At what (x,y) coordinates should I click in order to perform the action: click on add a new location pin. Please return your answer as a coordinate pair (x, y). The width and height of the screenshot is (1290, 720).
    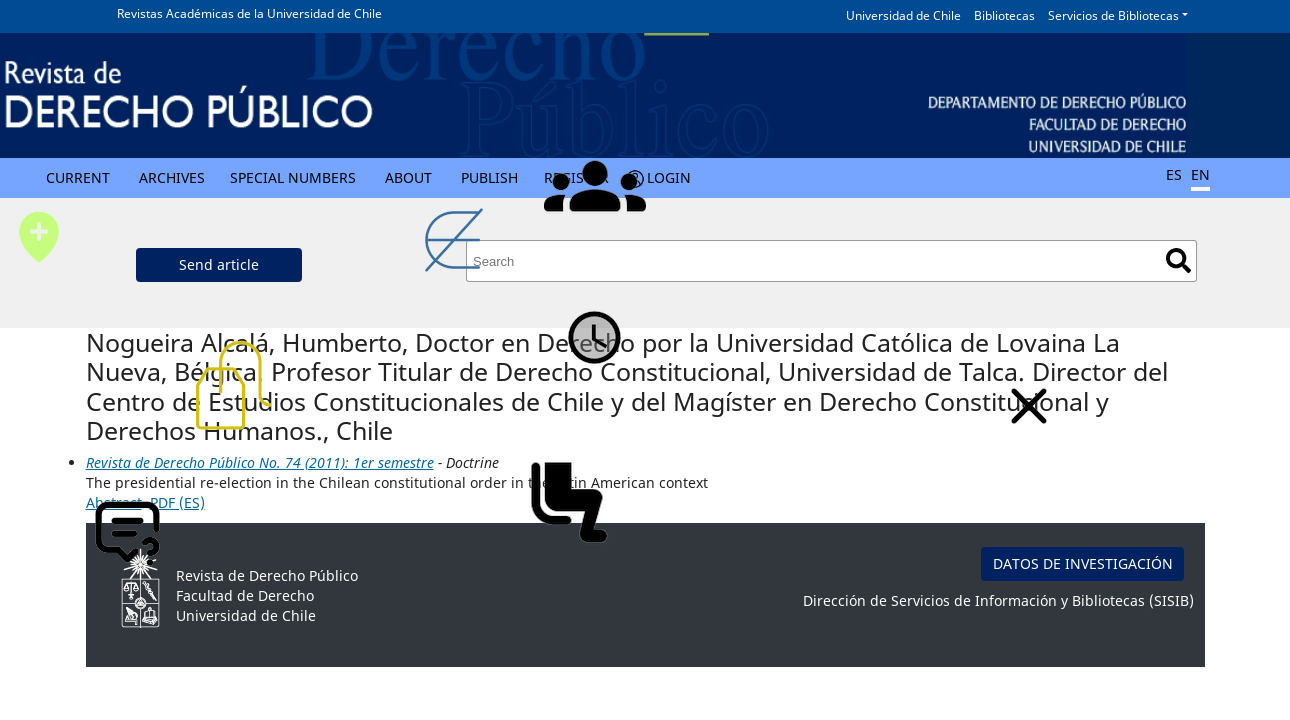
    Looking at the image, I should click on (39, 237).